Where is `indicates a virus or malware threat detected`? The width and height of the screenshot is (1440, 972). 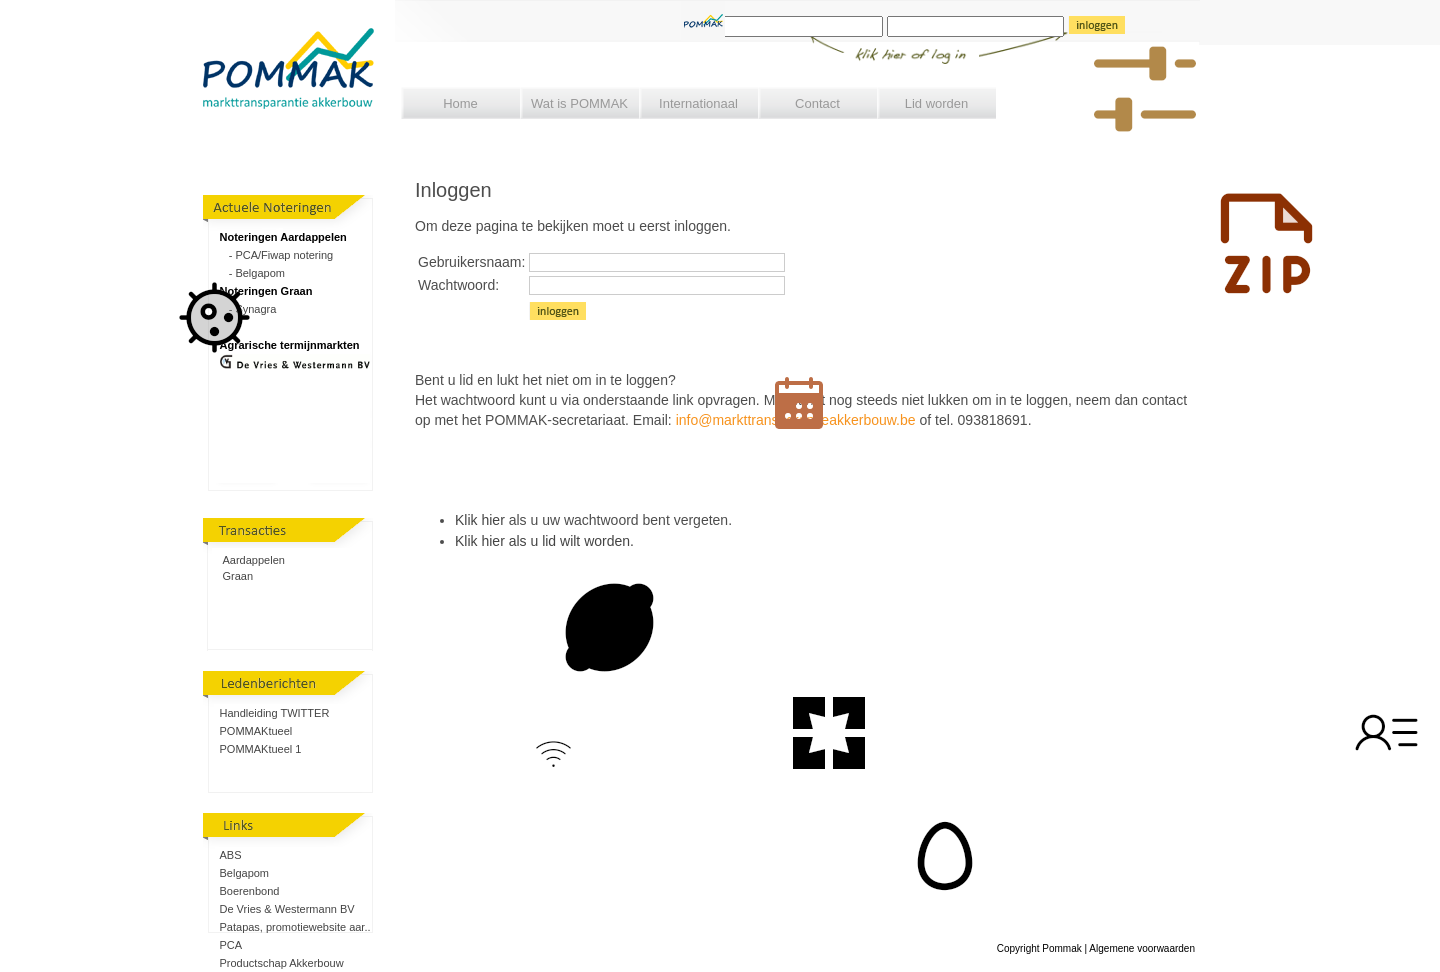 indicates a virus or malware threat detected is located at coordinates (214, 317).